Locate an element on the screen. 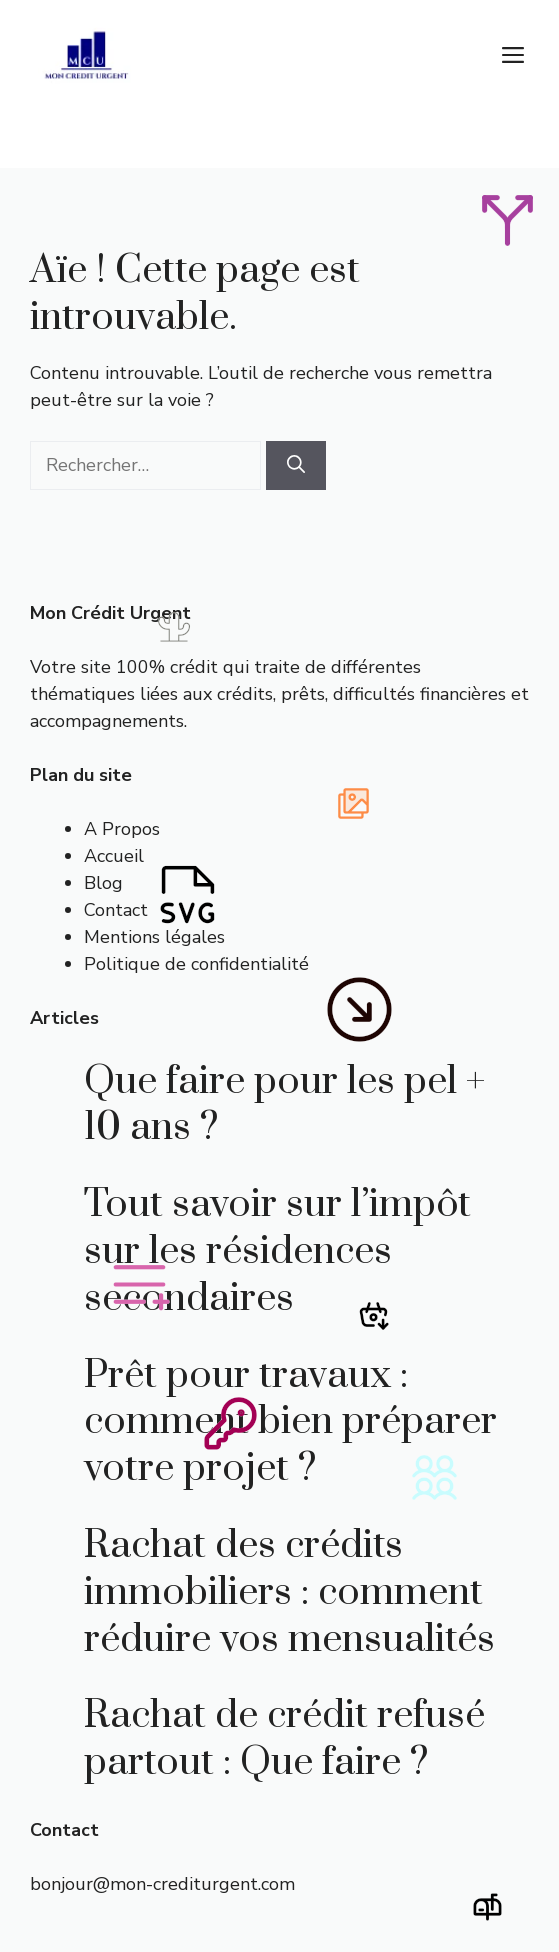  download items from your shopping basket is located at coordinates (373, 1314).